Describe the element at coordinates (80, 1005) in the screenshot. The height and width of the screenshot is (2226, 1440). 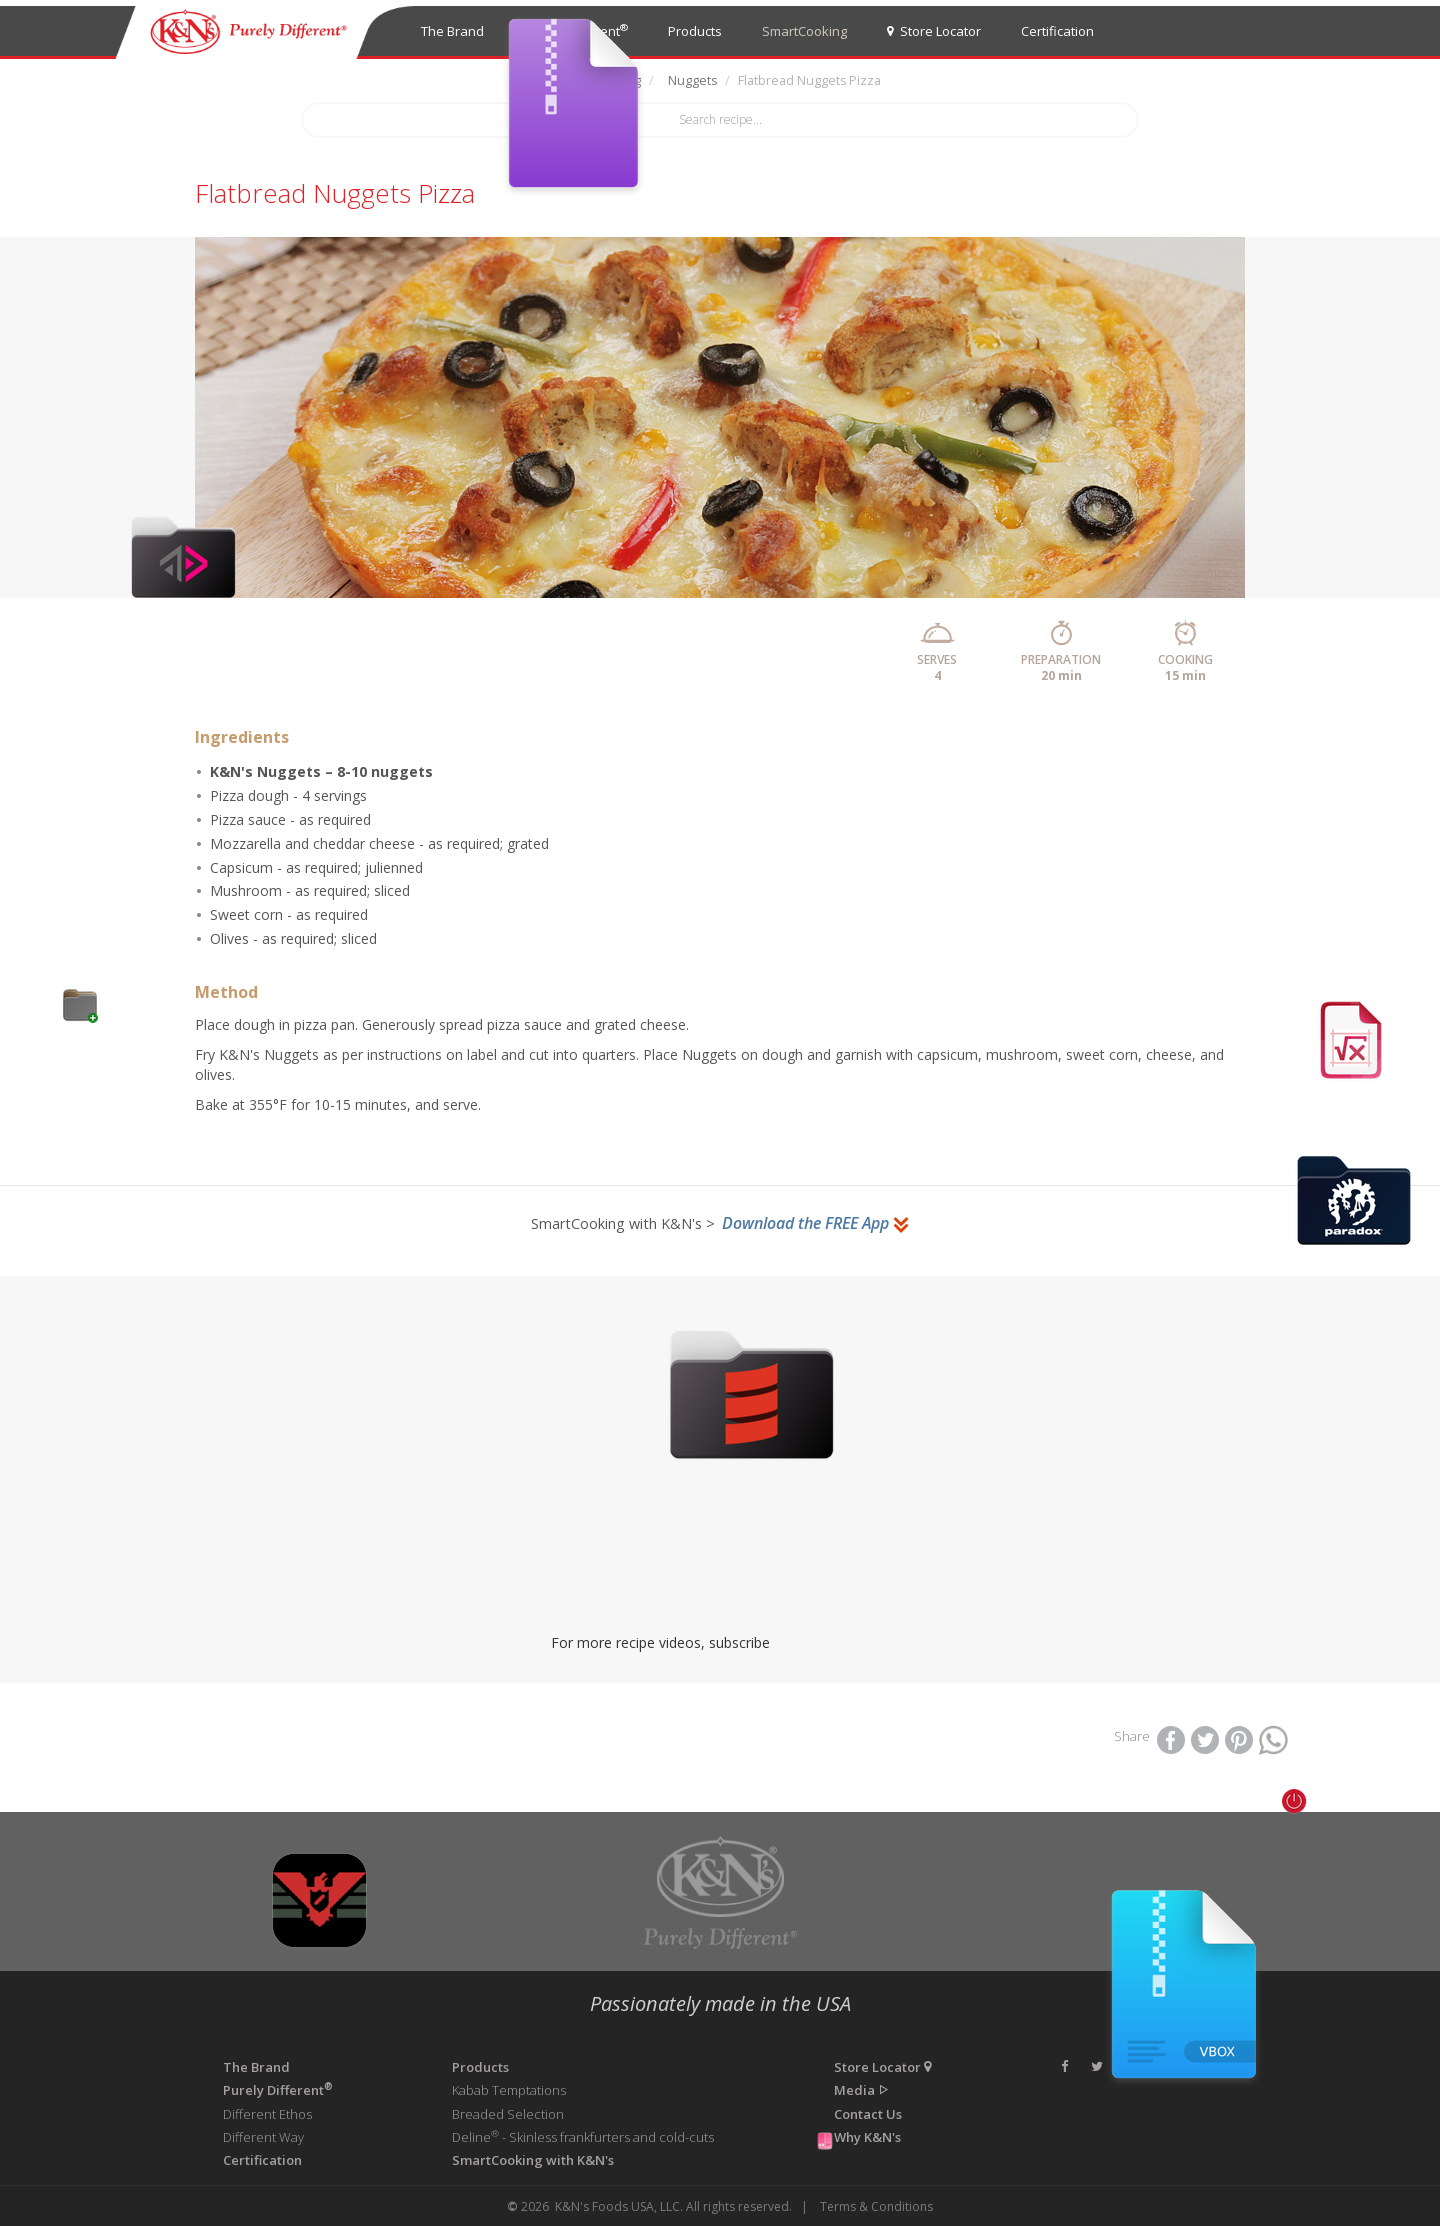
I see `create a new folder` at that location.